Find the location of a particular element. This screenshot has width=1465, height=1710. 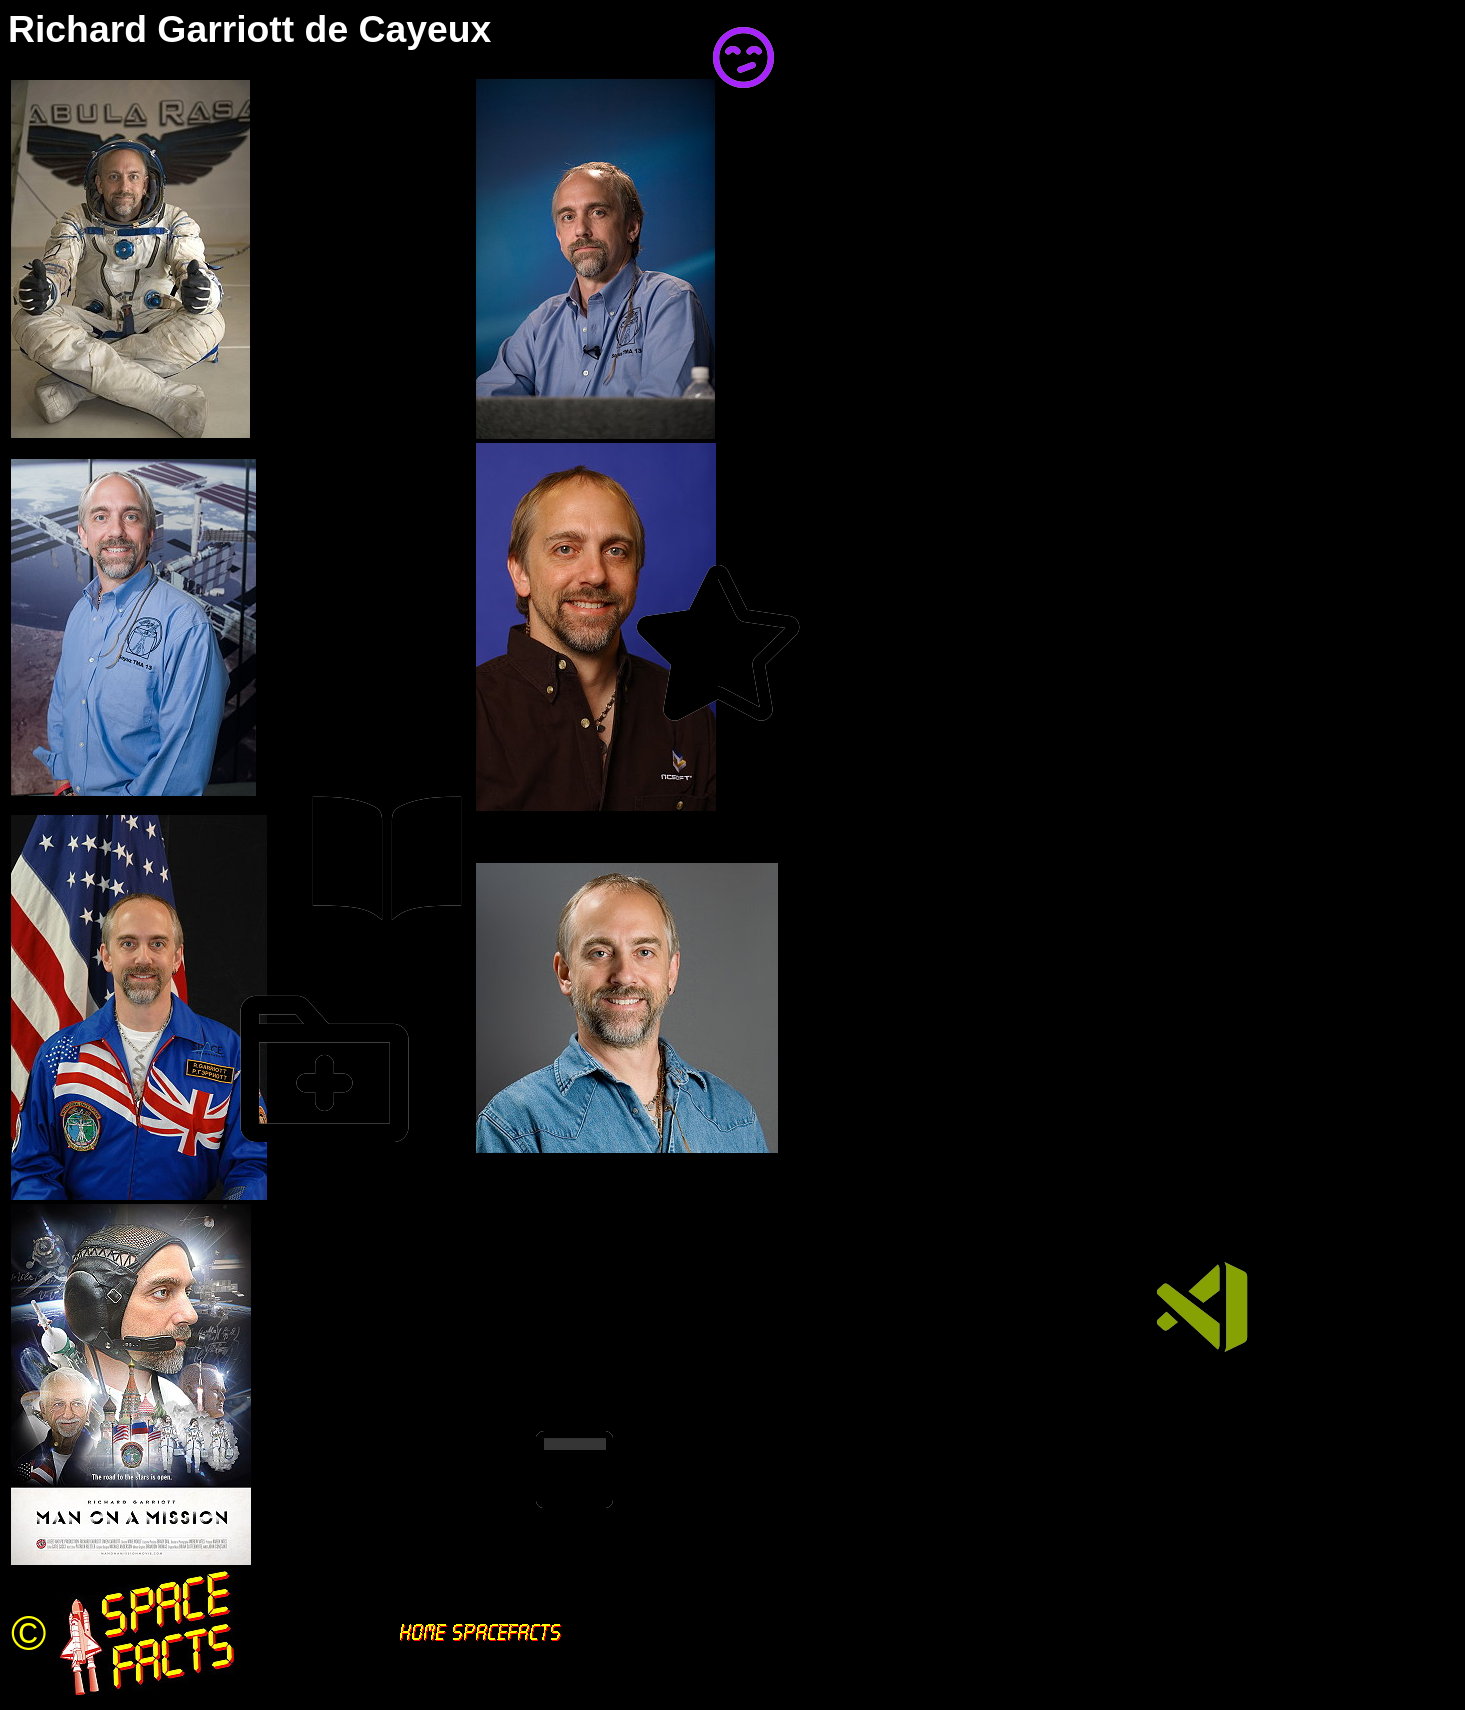

indicates a partial or half rating is located at coordinates (718, 645).